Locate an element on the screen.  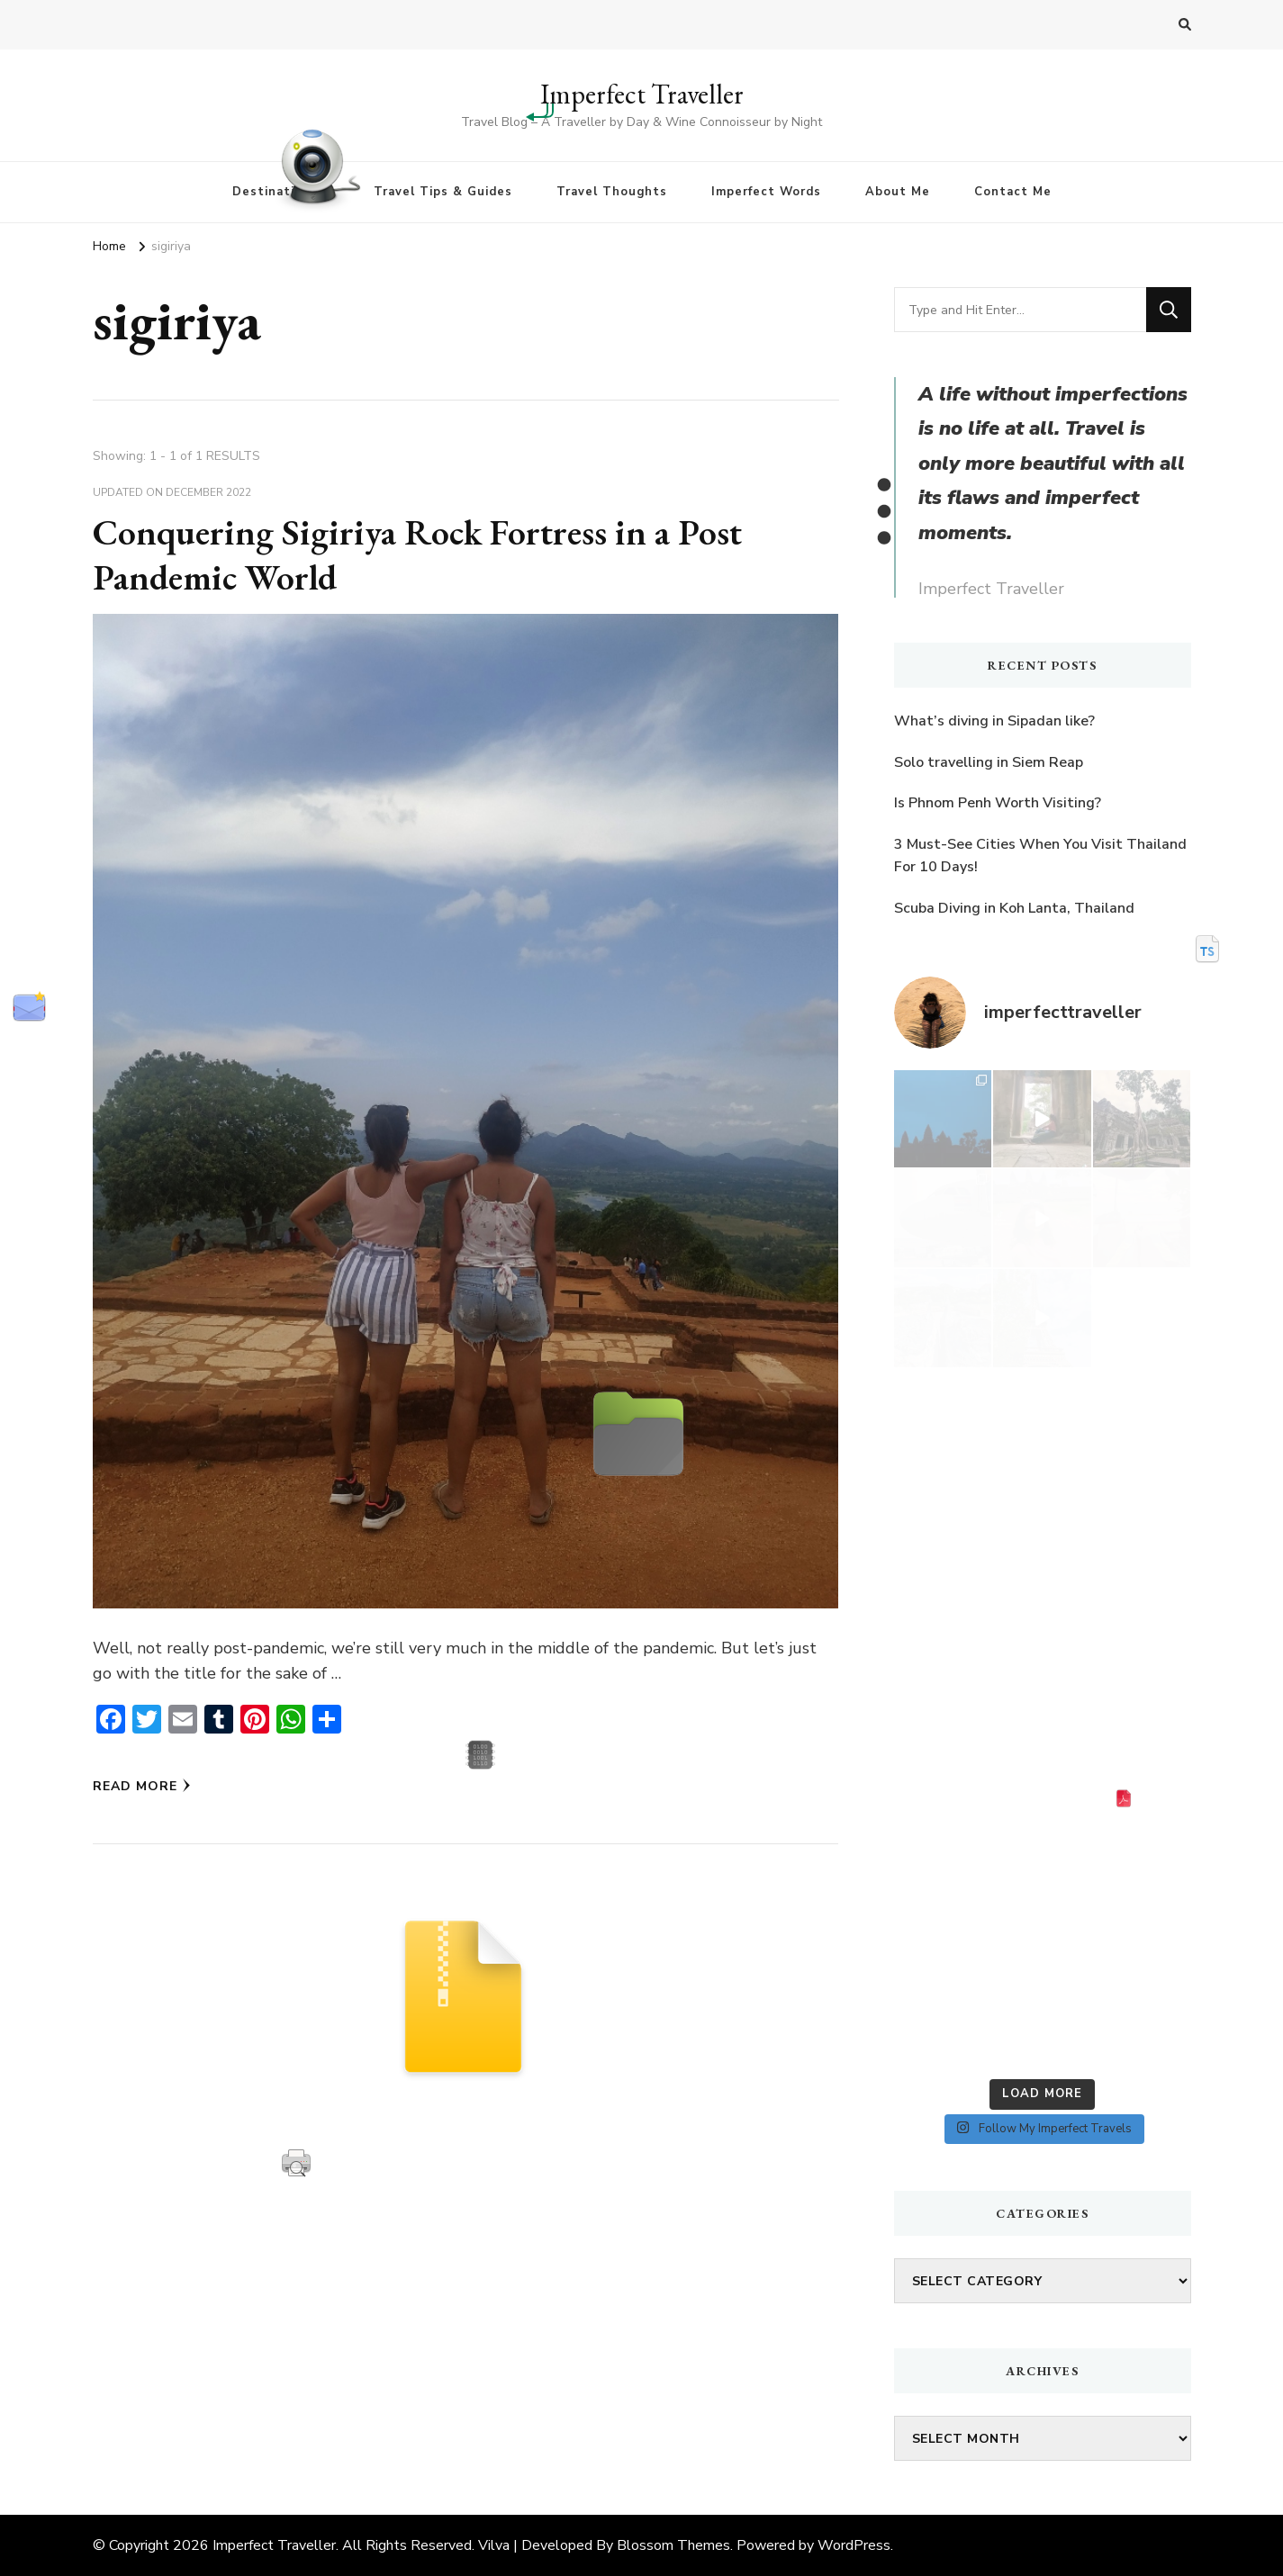
firmware file or binary data is located at coordinates (480, 1754).